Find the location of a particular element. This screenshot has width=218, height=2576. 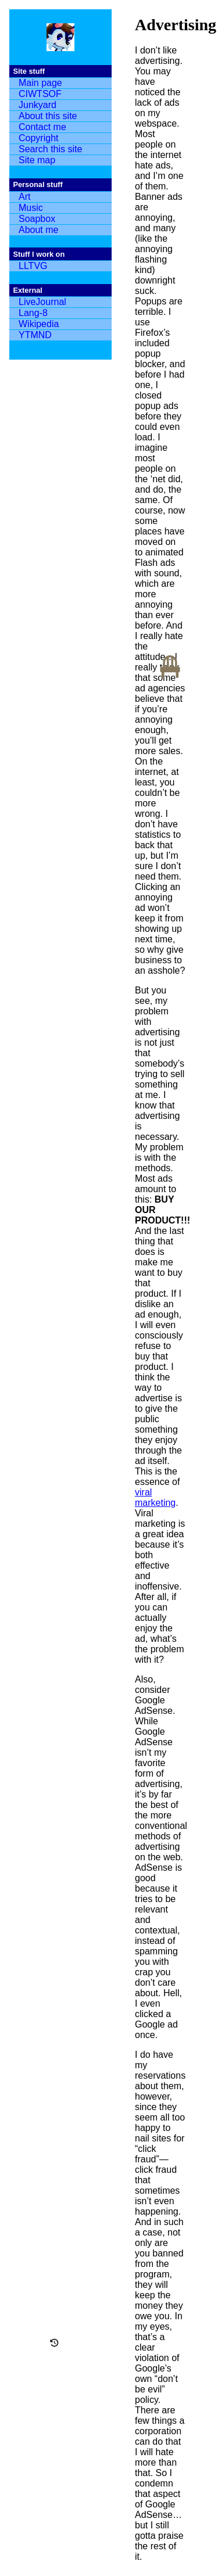

view history or recent activity is located at coordinates (54, 2342).